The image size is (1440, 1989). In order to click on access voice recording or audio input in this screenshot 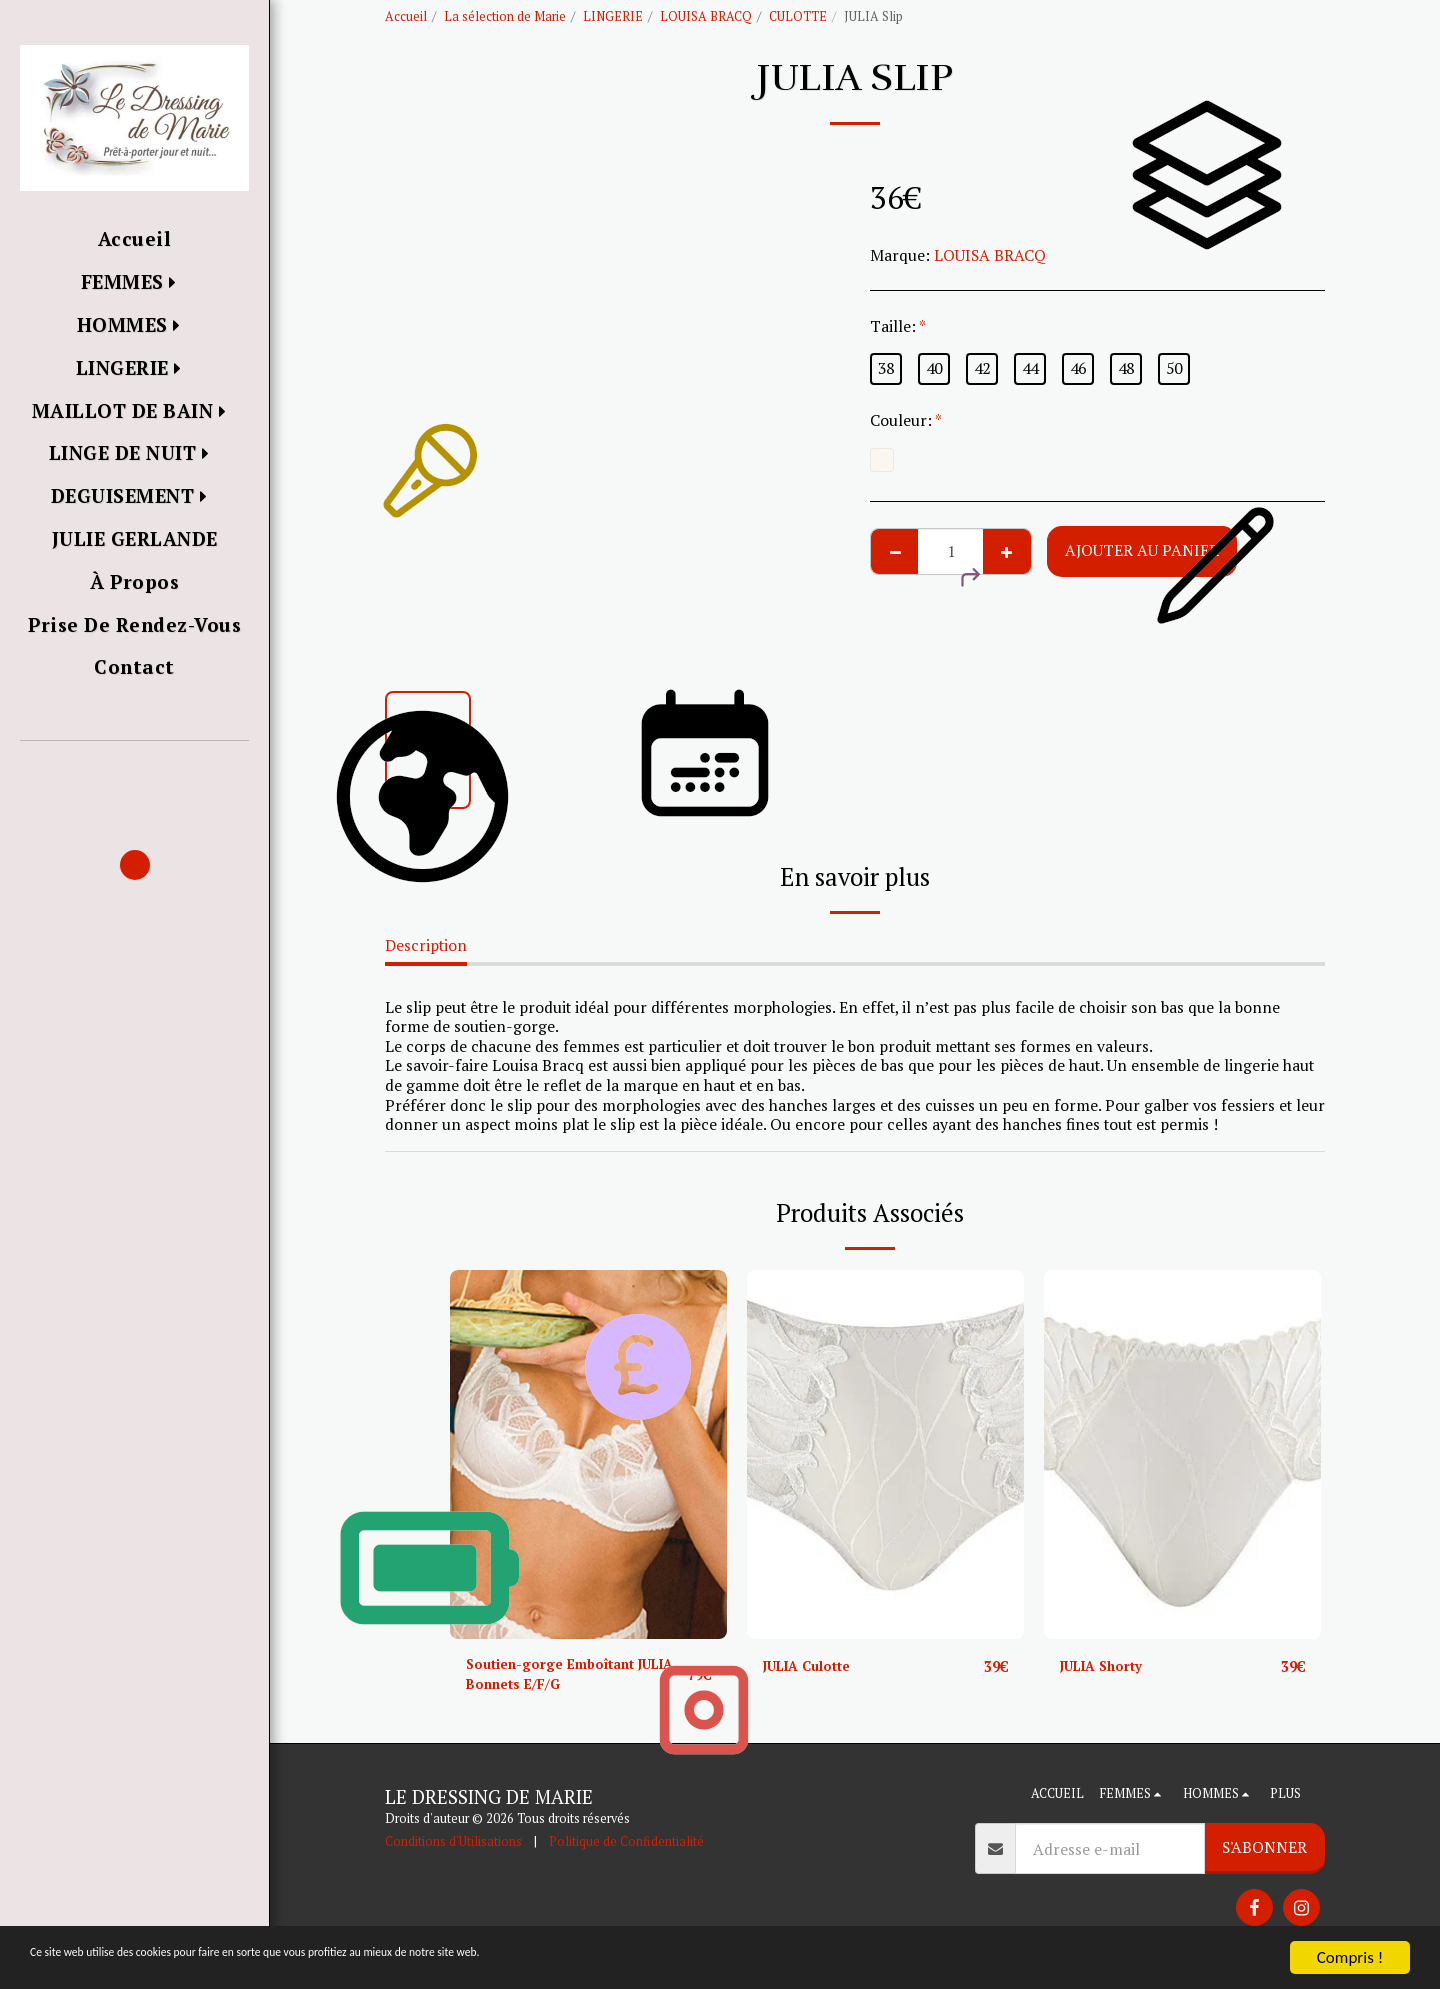, I will do `click(428, 472)`.